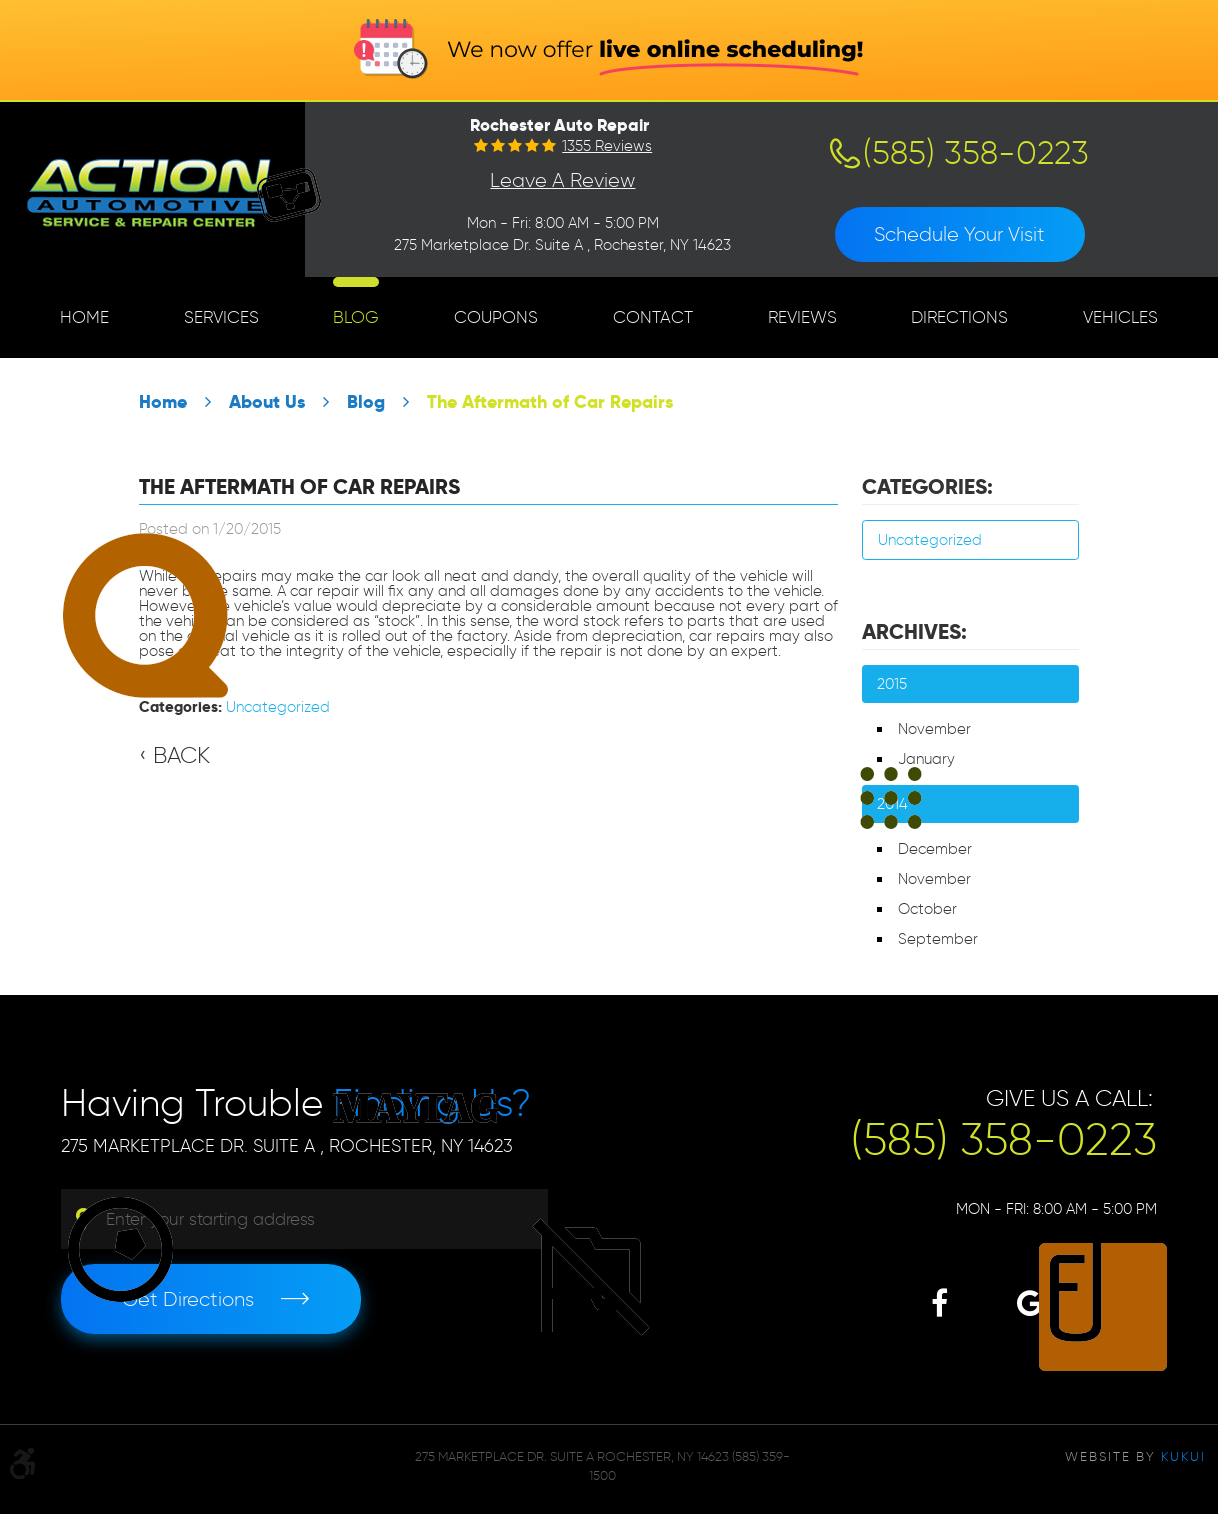 This screenshot has width=1218, height=1514. What do you see at coordinates (891, 798) in the screenshot?
I see `ROS (Robot Operating System) branding or documentation` at bounding box center [891, 798].